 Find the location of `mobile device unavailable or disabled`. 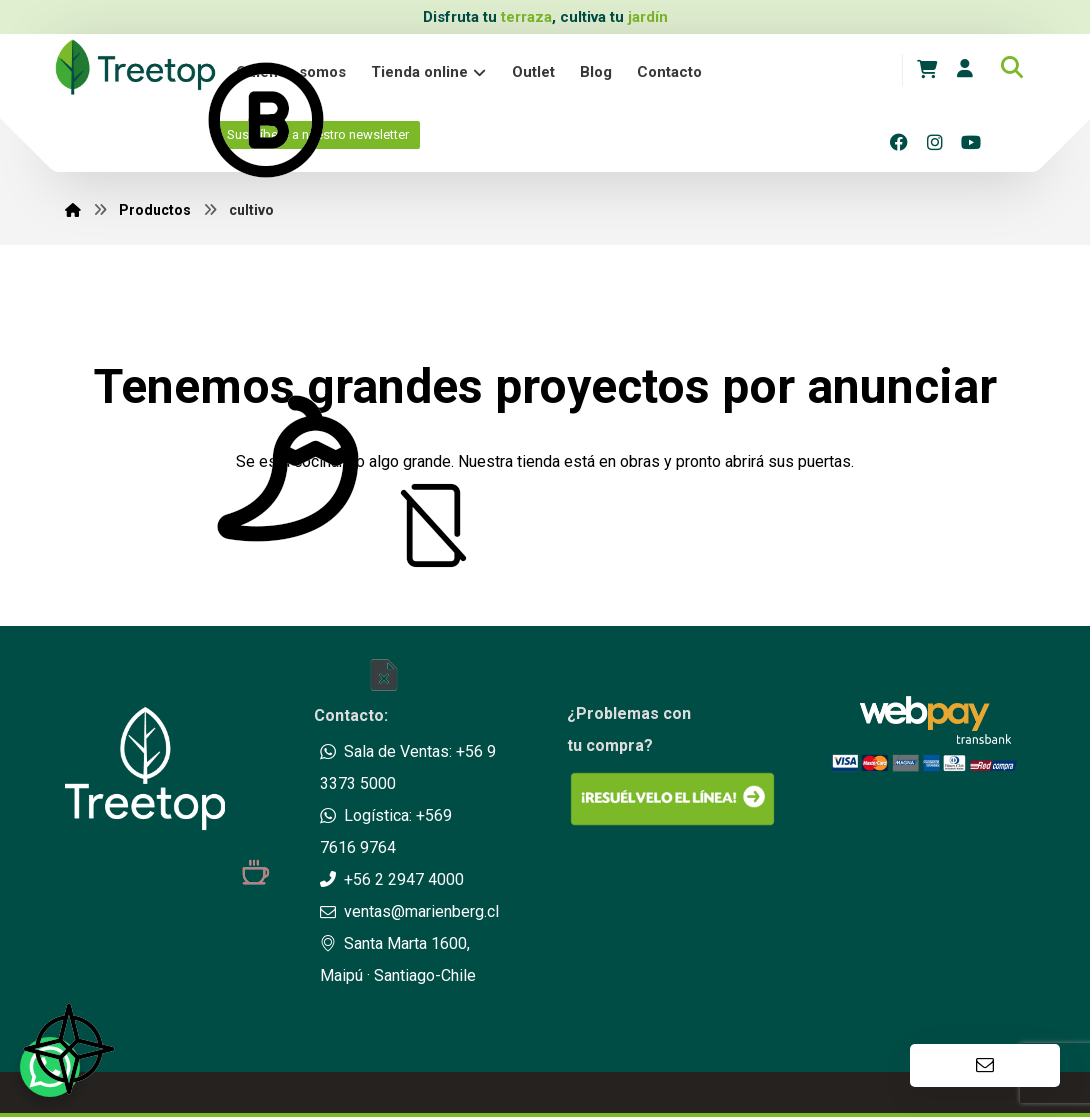

mobile device unavailable or disabled is located at coordinates (433, 525).